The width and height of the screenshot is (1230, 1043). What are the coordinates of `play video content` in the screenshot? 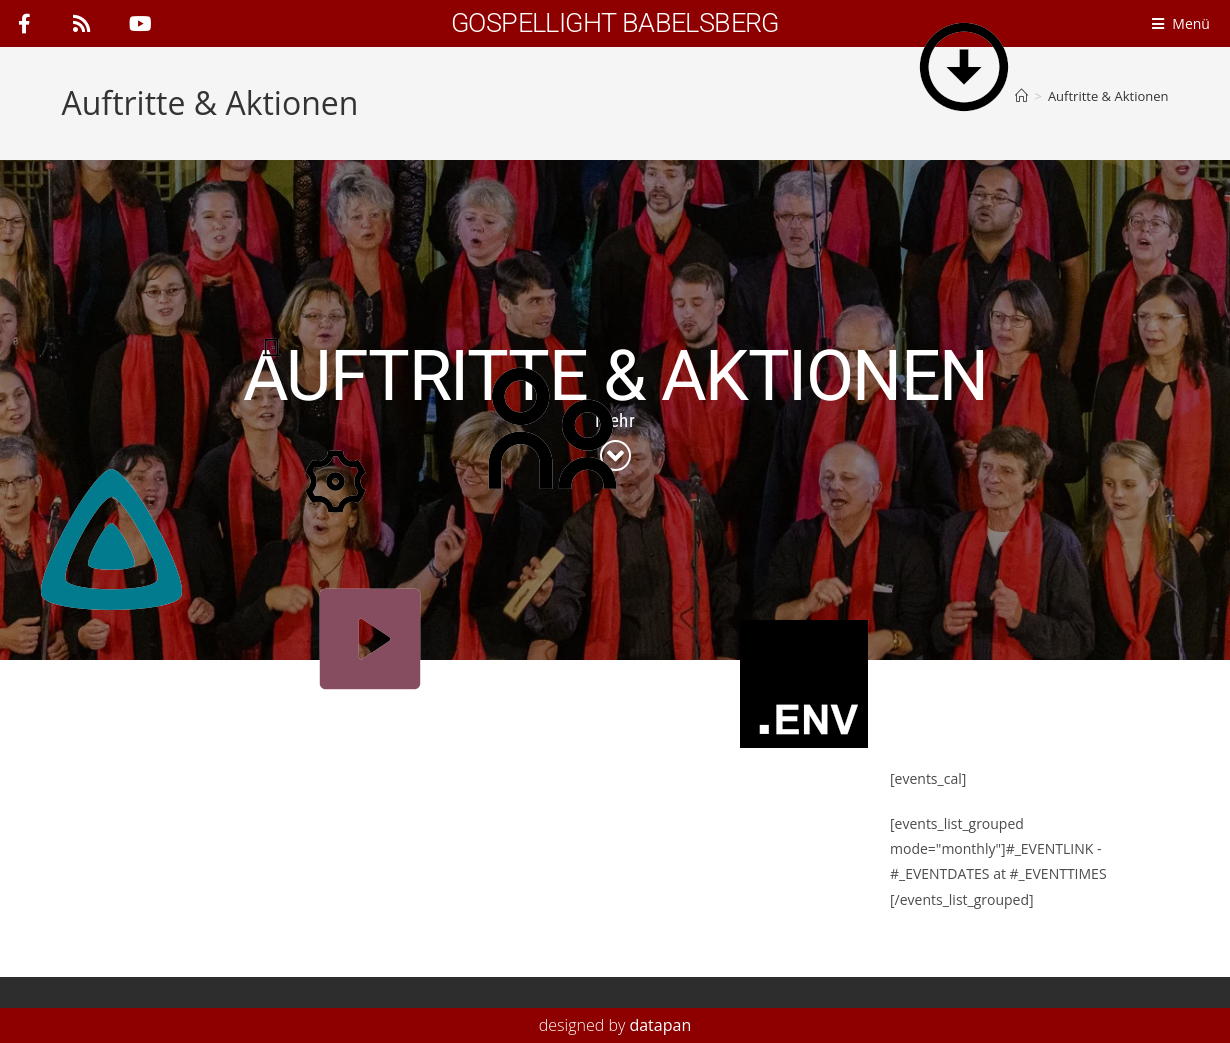 It's located at (370, 639).